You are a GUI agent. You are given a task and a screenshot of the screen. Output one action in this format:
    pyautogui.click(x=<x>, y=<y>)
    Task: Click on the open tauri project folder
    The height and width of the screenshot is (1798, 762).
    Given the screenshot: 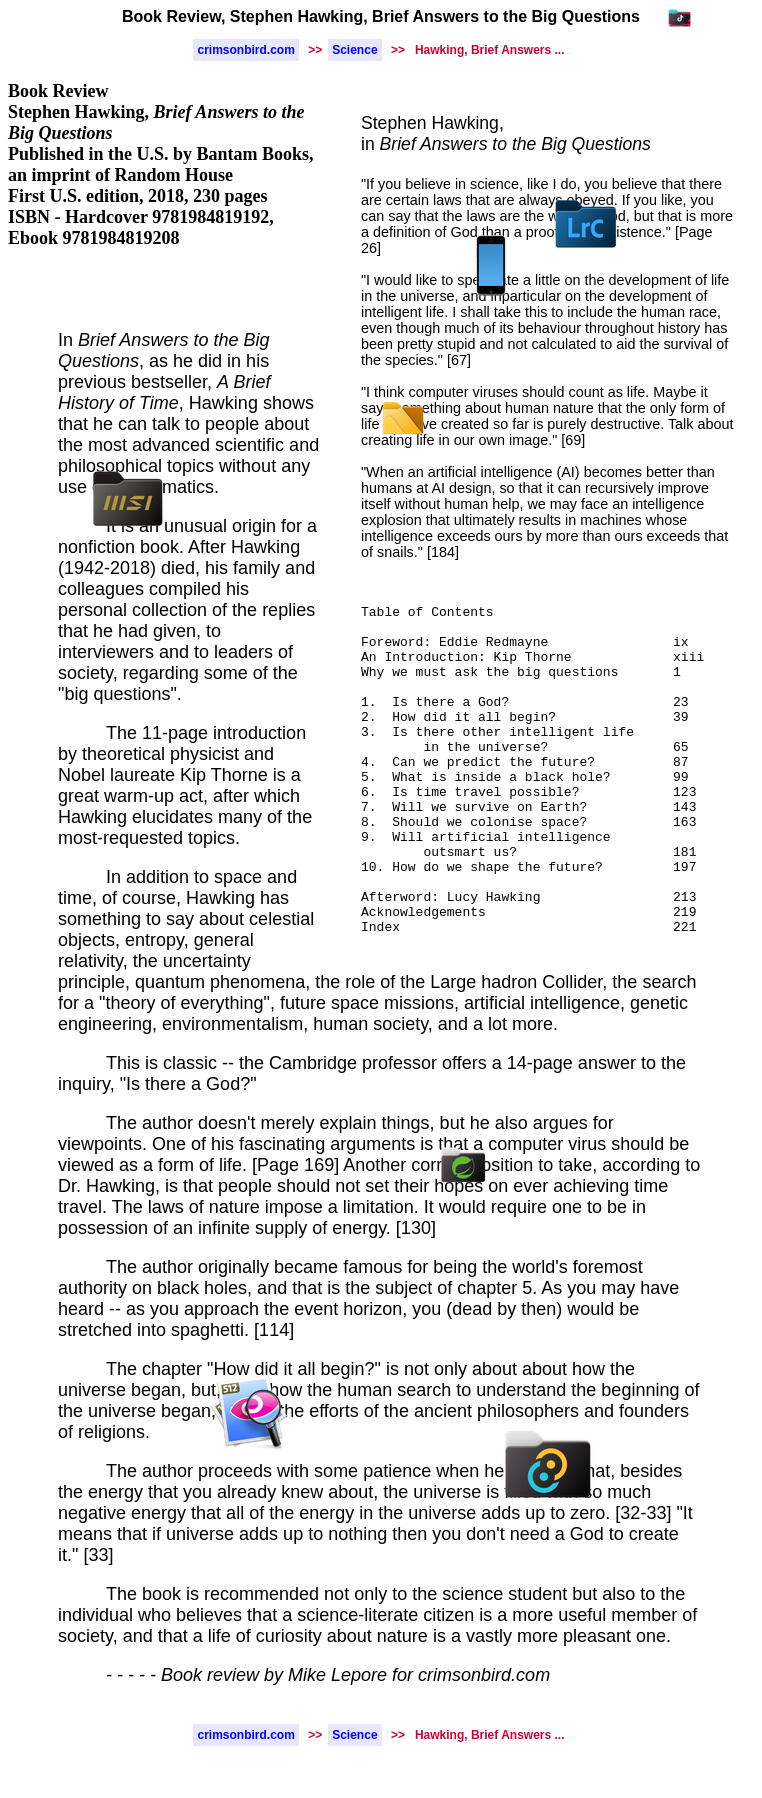 What is the action you would take?
    pyautogui.click(x=547, y=1466)
    